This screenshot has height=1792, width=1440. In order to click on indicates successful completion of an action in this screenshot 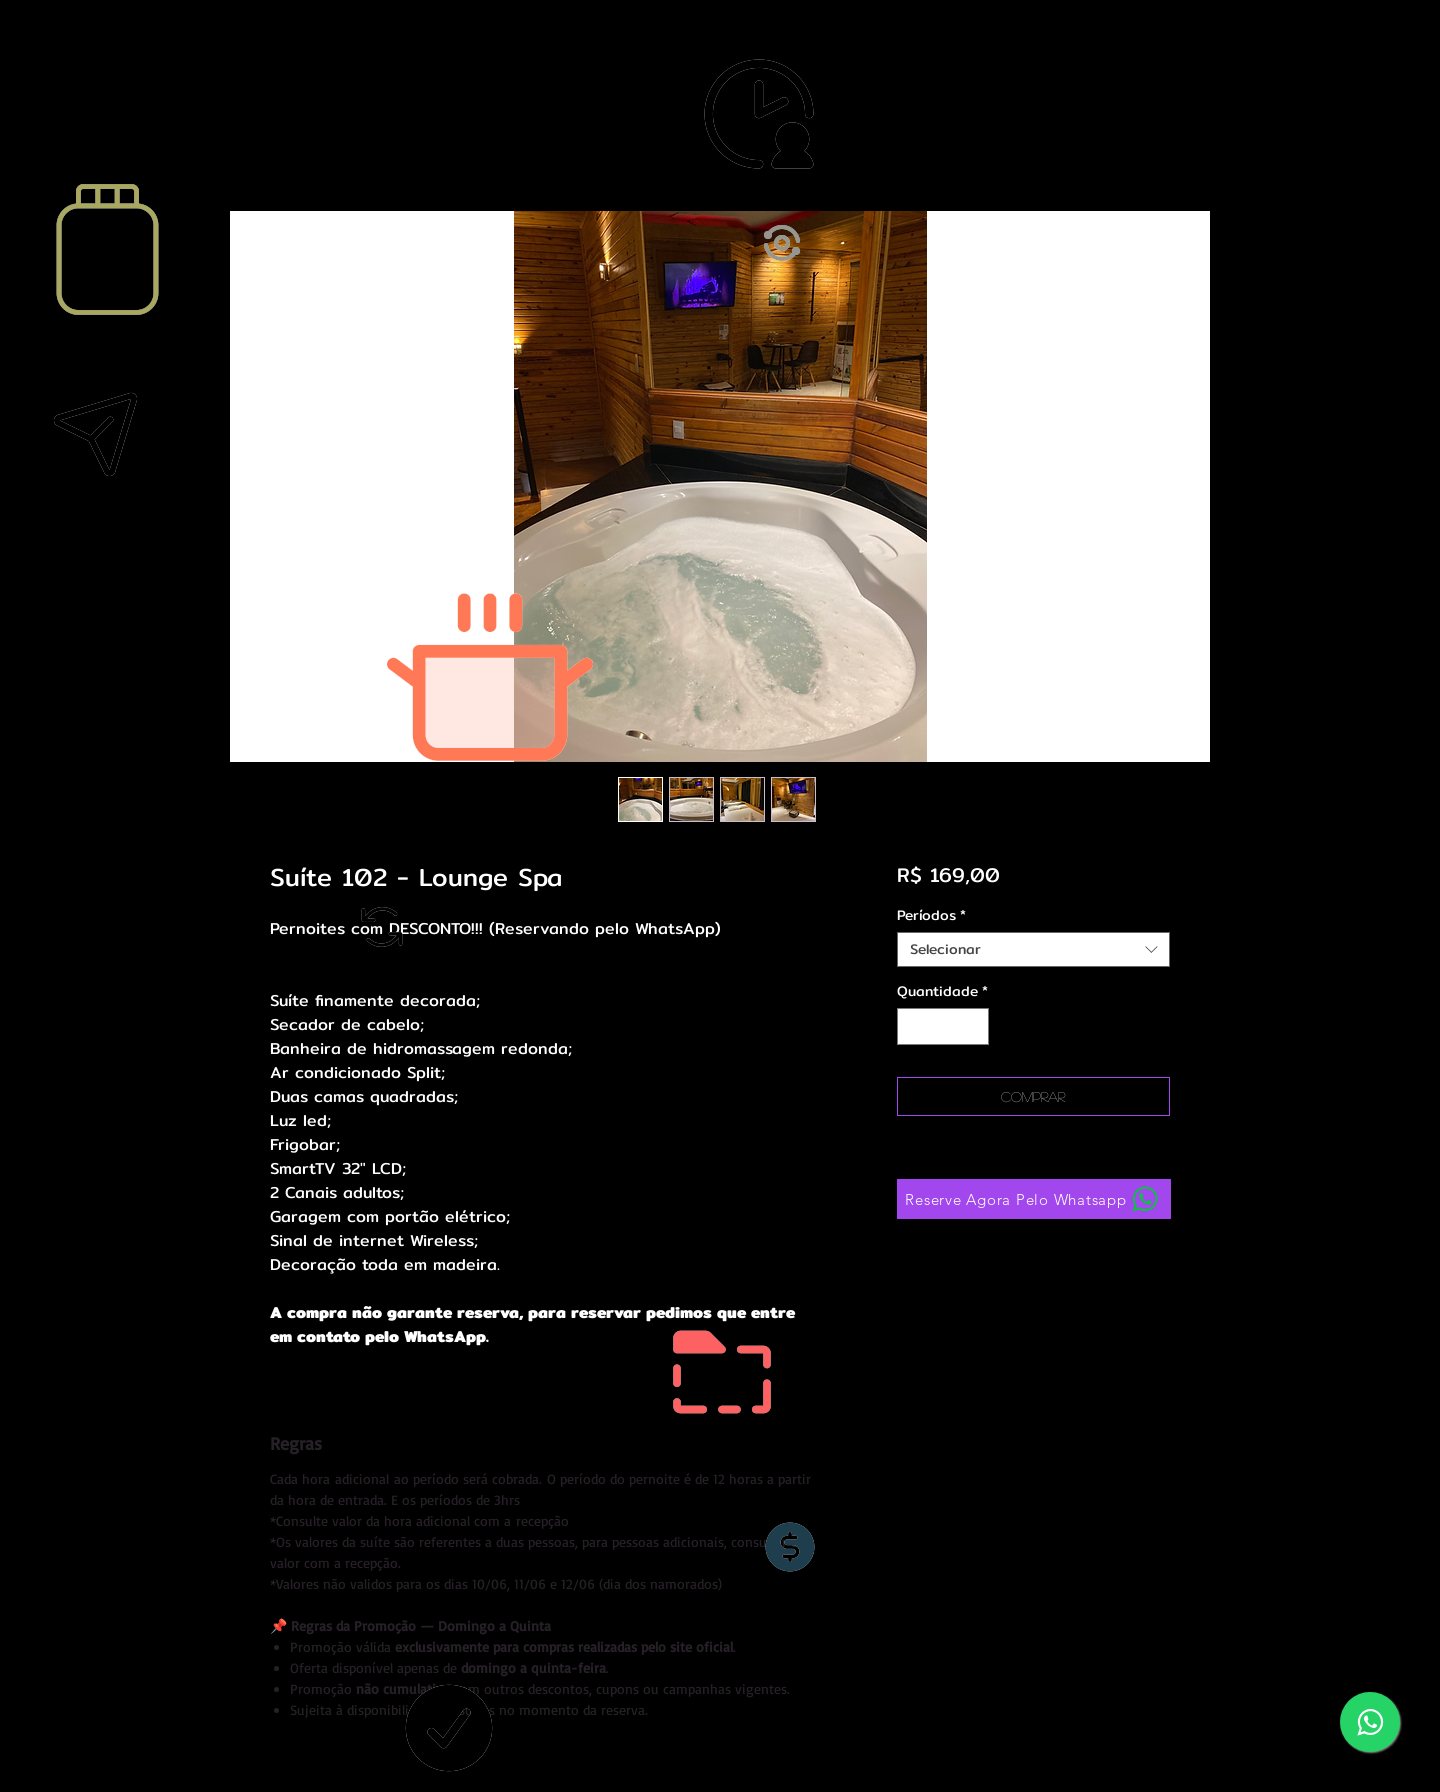, I will do `click(449, 1728)`.